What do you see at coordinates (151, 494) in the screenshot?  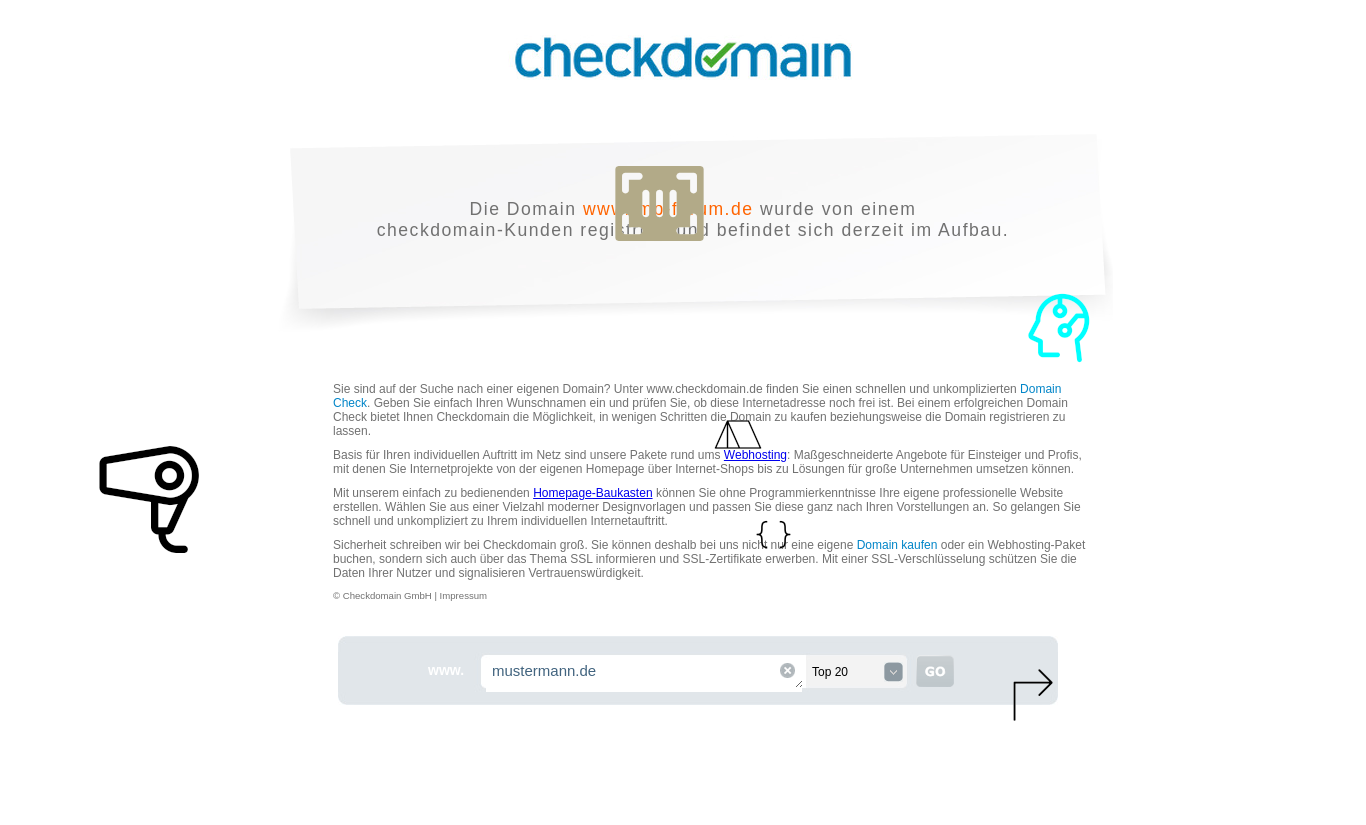 I see `hair styling or salon services` at bounding box center [151, 494].